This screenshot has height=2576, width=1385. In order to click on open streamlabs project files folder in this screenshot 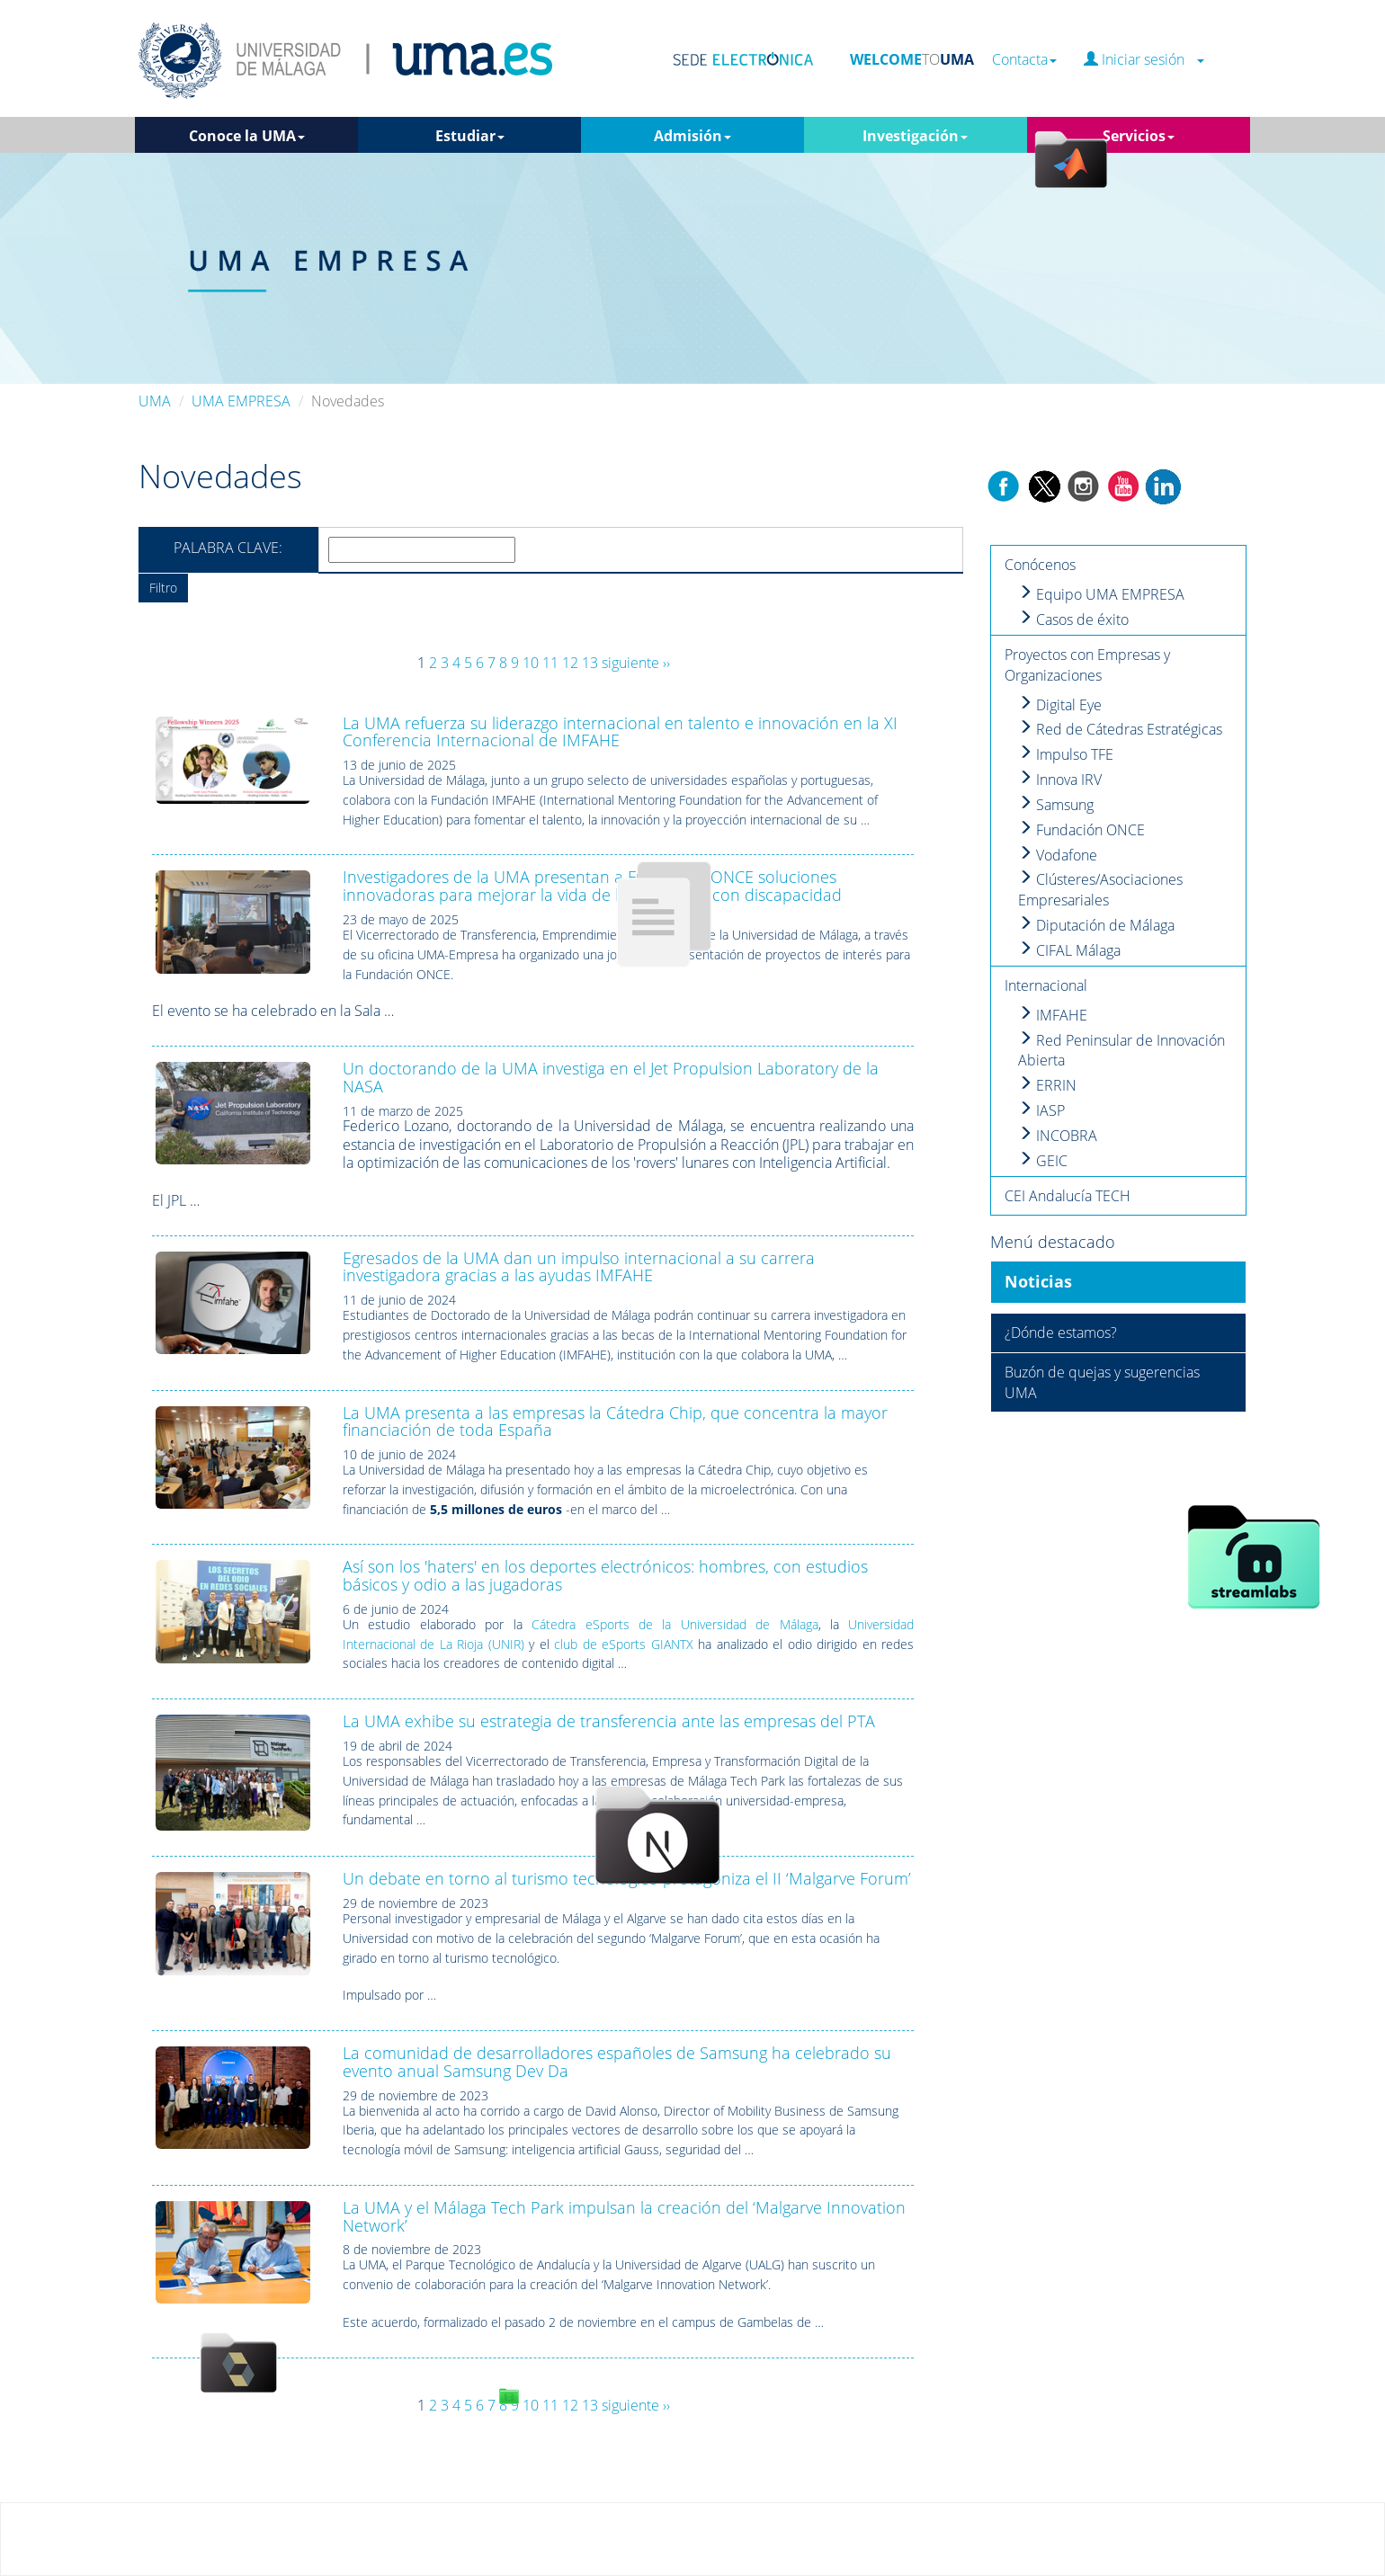, I will do `click(1253, 1560)`.